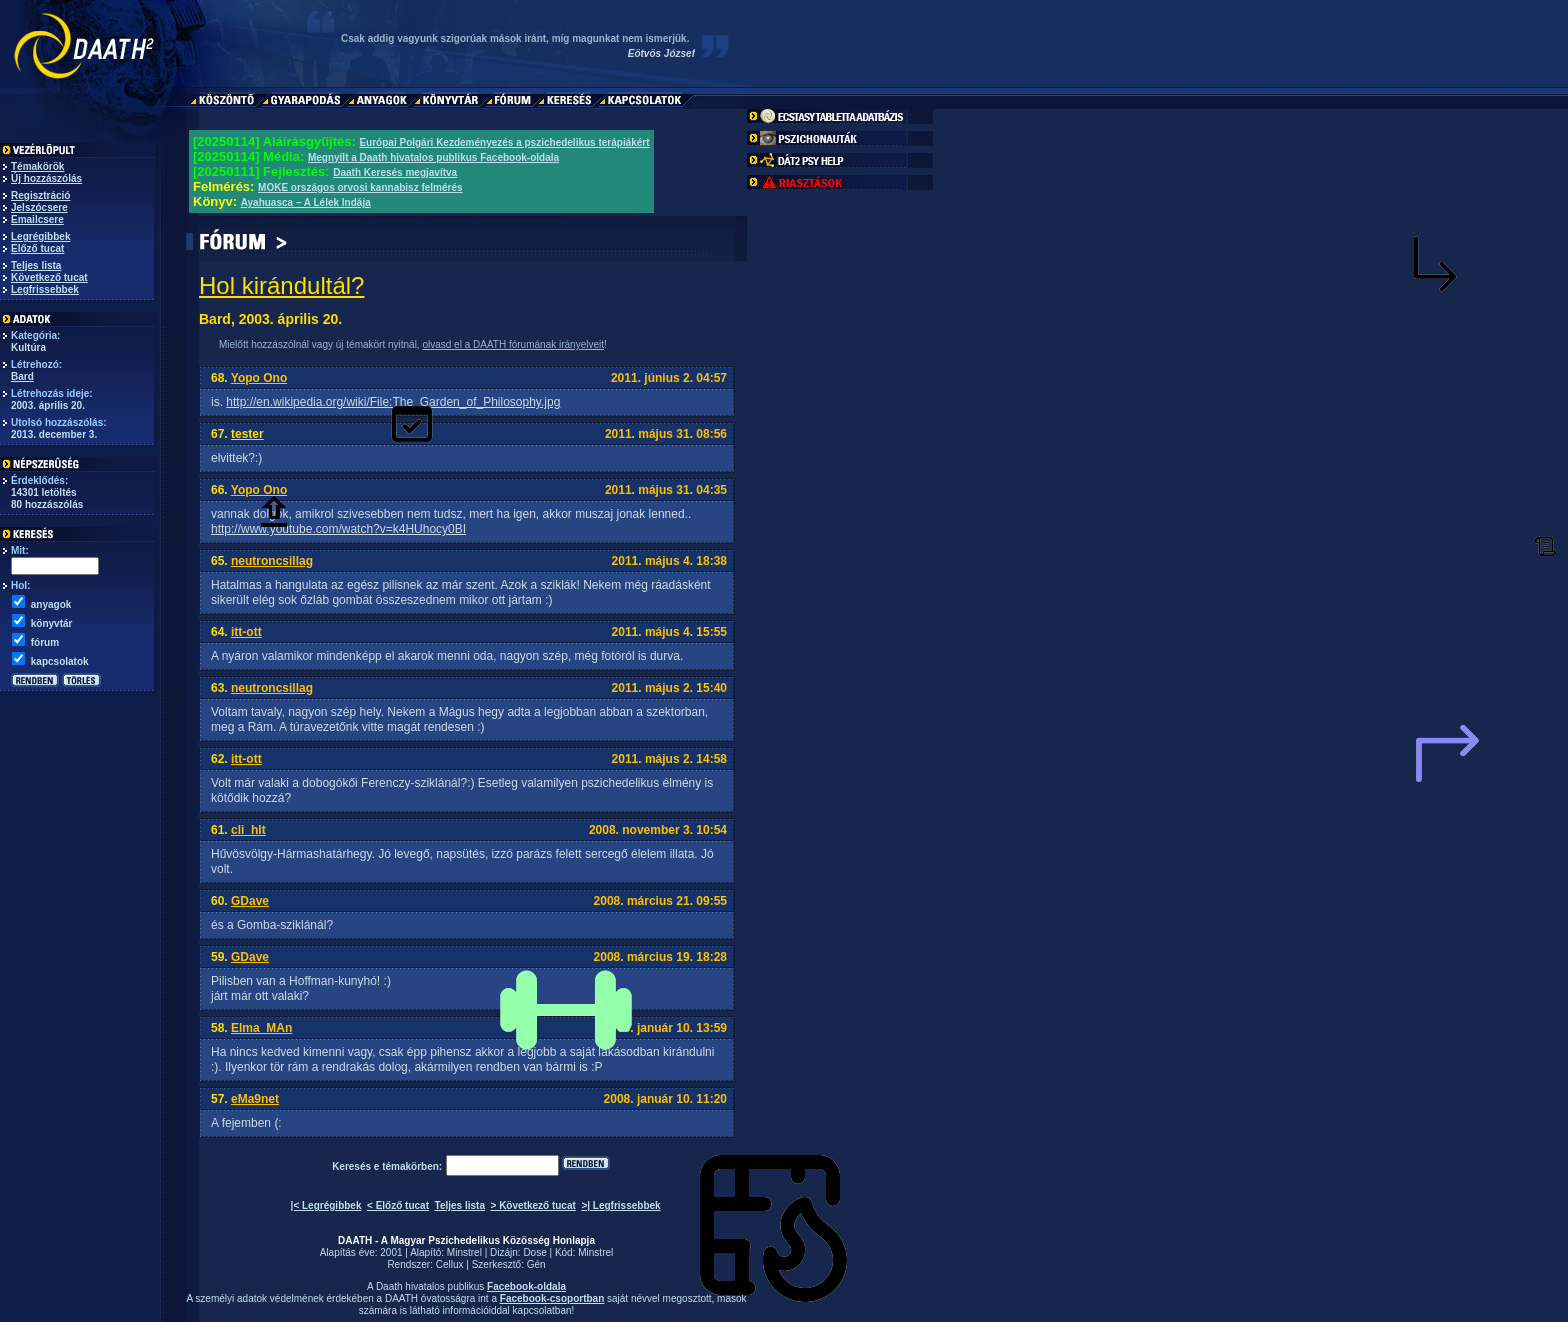  I want to click on redirect or forward content, so click(1447, 753).